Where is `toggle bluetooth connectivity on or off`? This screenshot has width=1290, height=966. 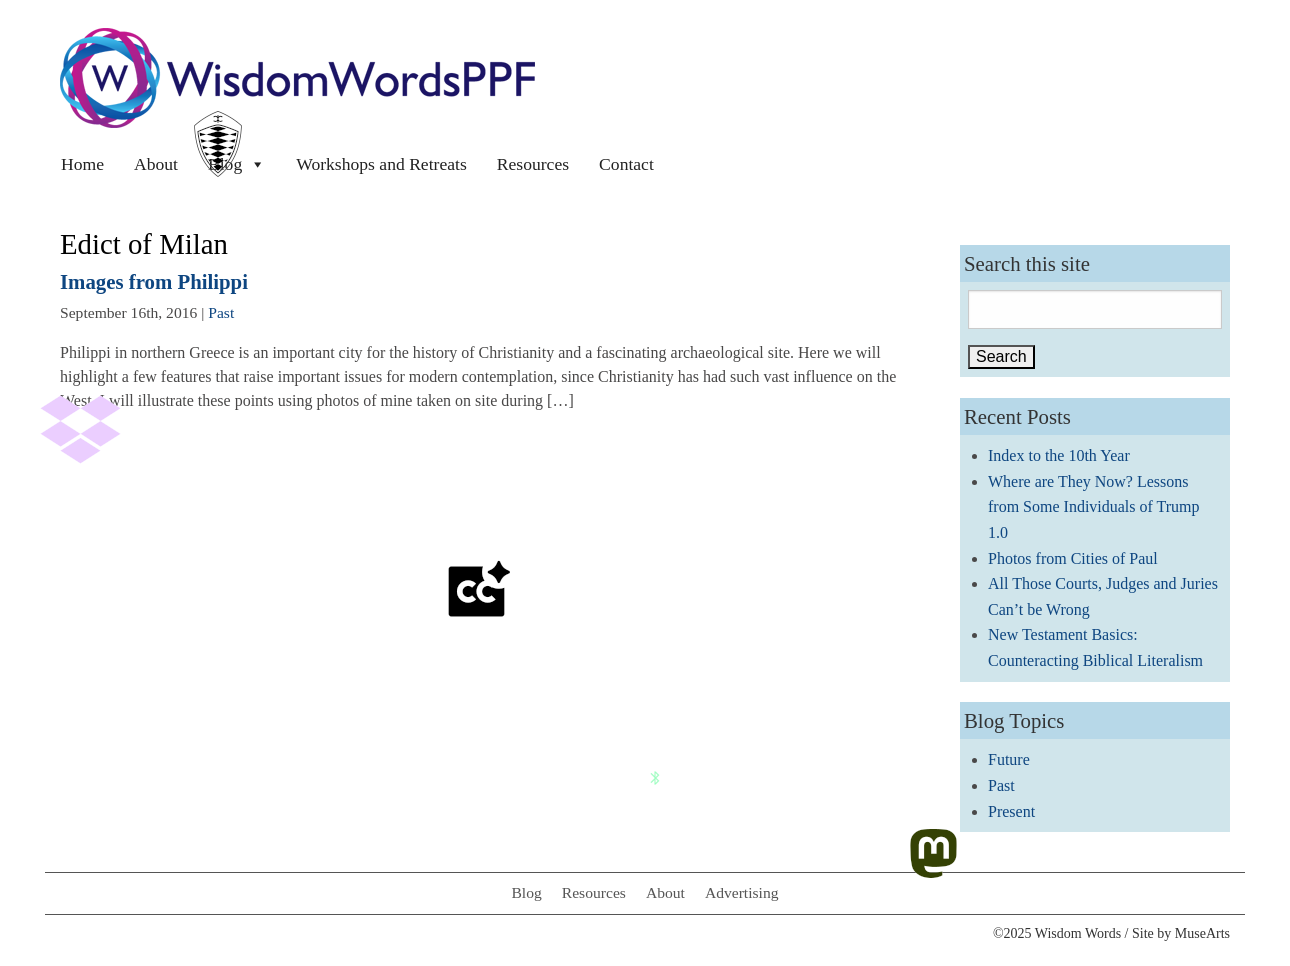 toggle bluetooth connectivity on or off is located at coordinates (655, 778).